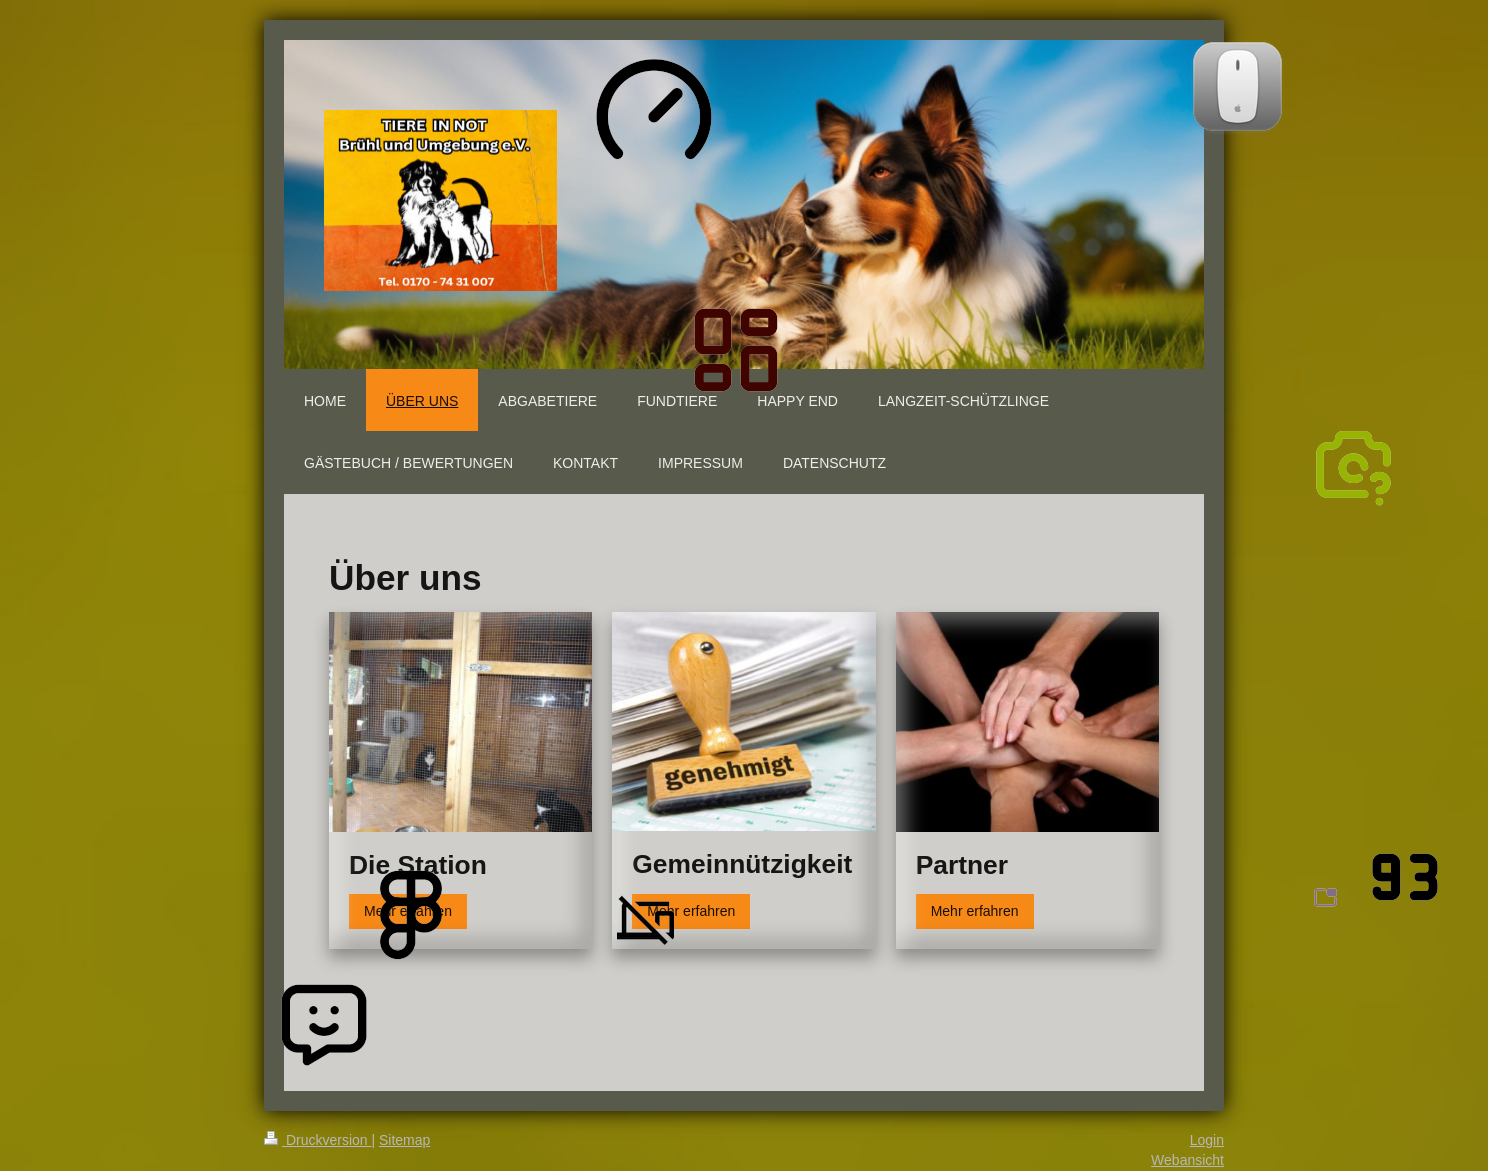  What do you see at coordinates (411, 915) in the screenshot?
I see `open figma design file` at bounding box center [411, 915].